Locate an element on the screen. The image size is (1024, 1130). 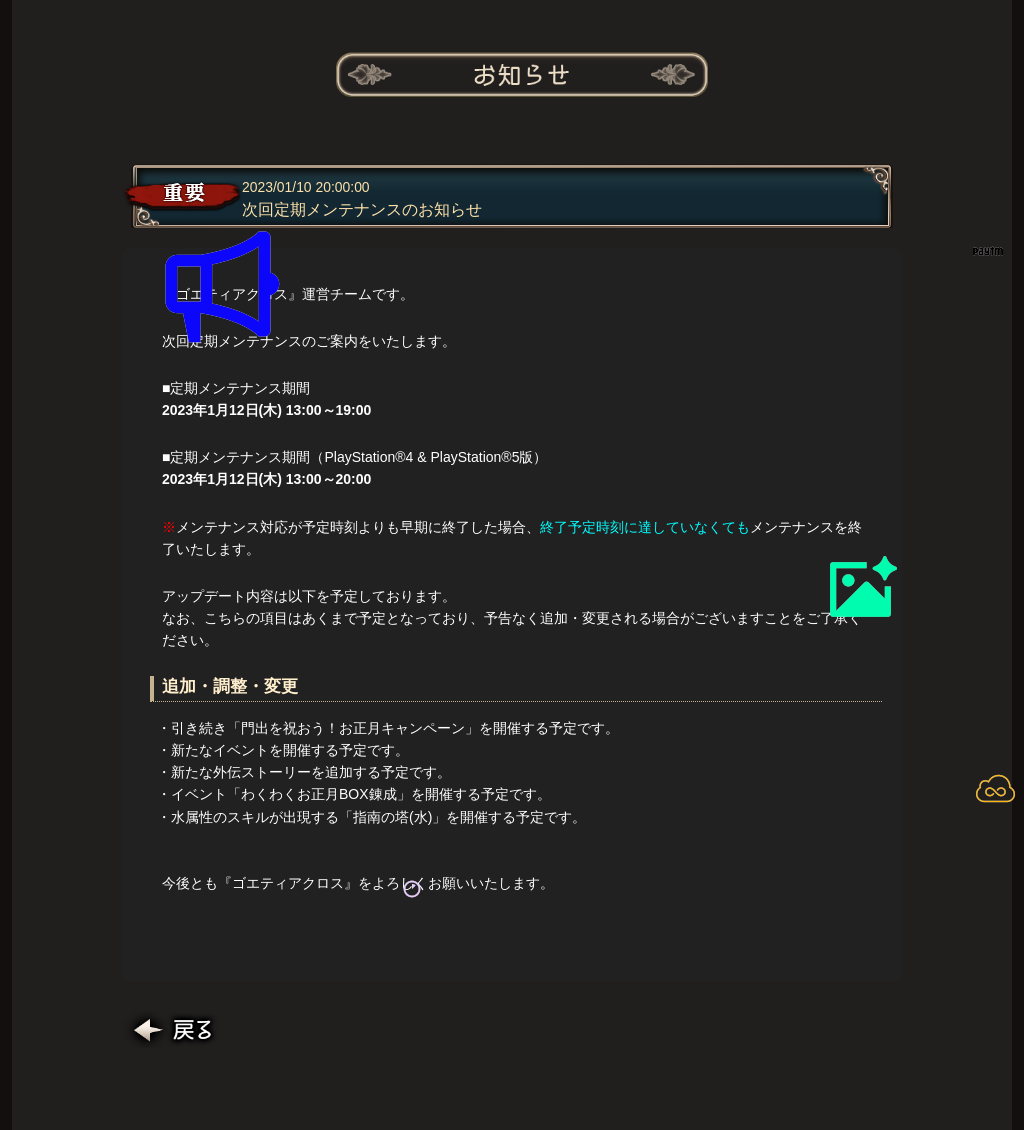
open JSFiddle code playground is located at coordinates (995, 788).